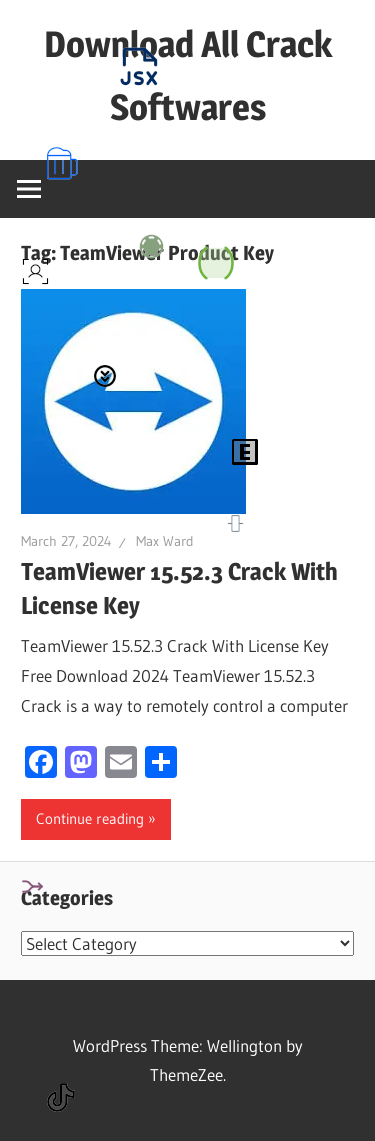  Describe the element at coordinates (35, 271) in the screenshot. I see `focus on or locate a specific user` at that location.